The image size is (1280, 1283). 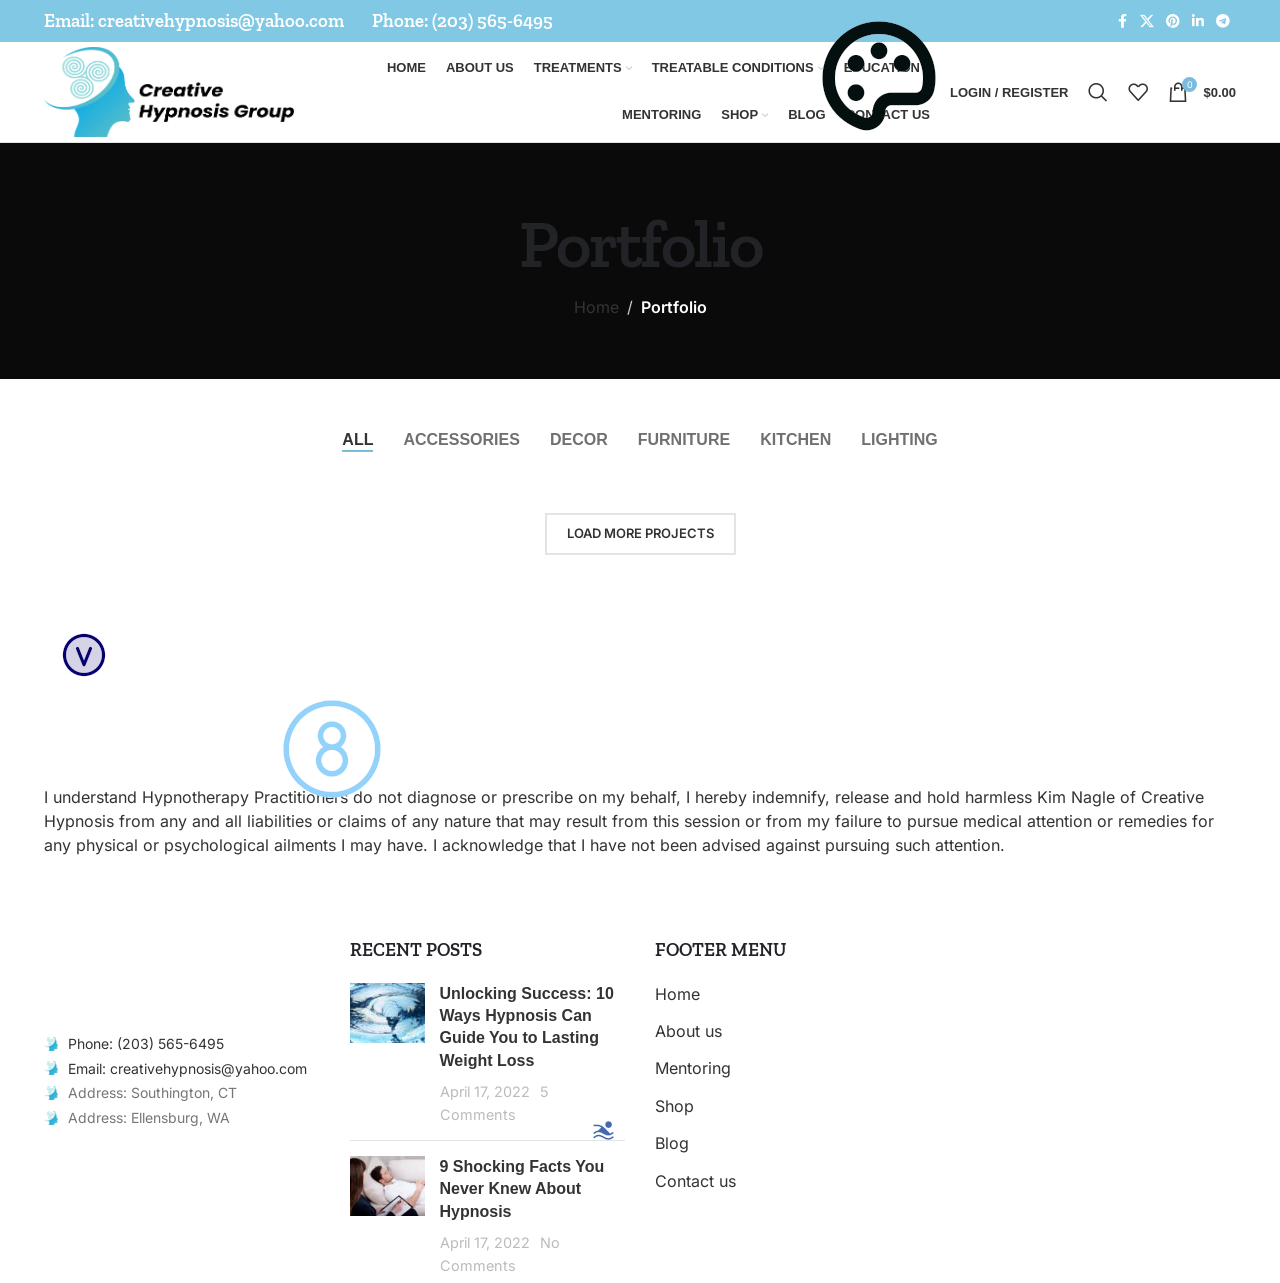 What do you see at coordinates (879, 78) in the screenshot?
I see `access color or theme settings` at bounding box center [879, 78].